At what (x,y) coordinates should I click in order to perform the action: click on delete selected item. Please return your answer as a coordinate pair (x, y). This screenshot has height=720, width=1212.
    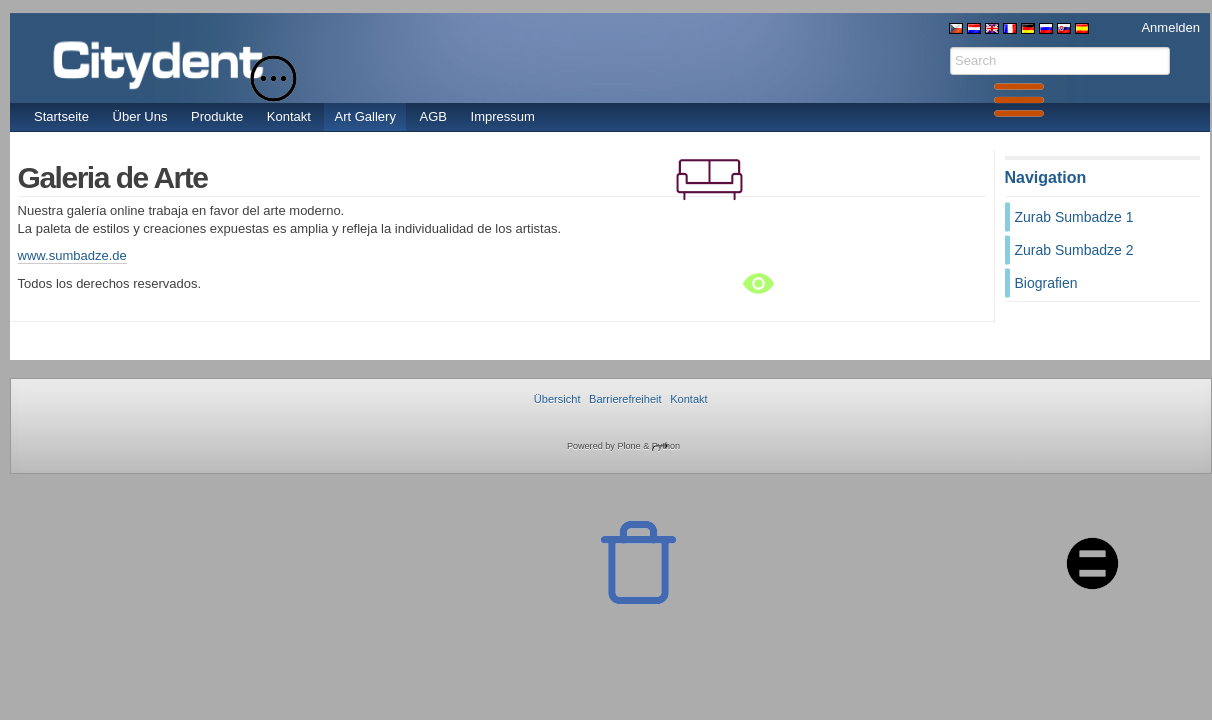
    Looking at the image, I should click on (638, 562).